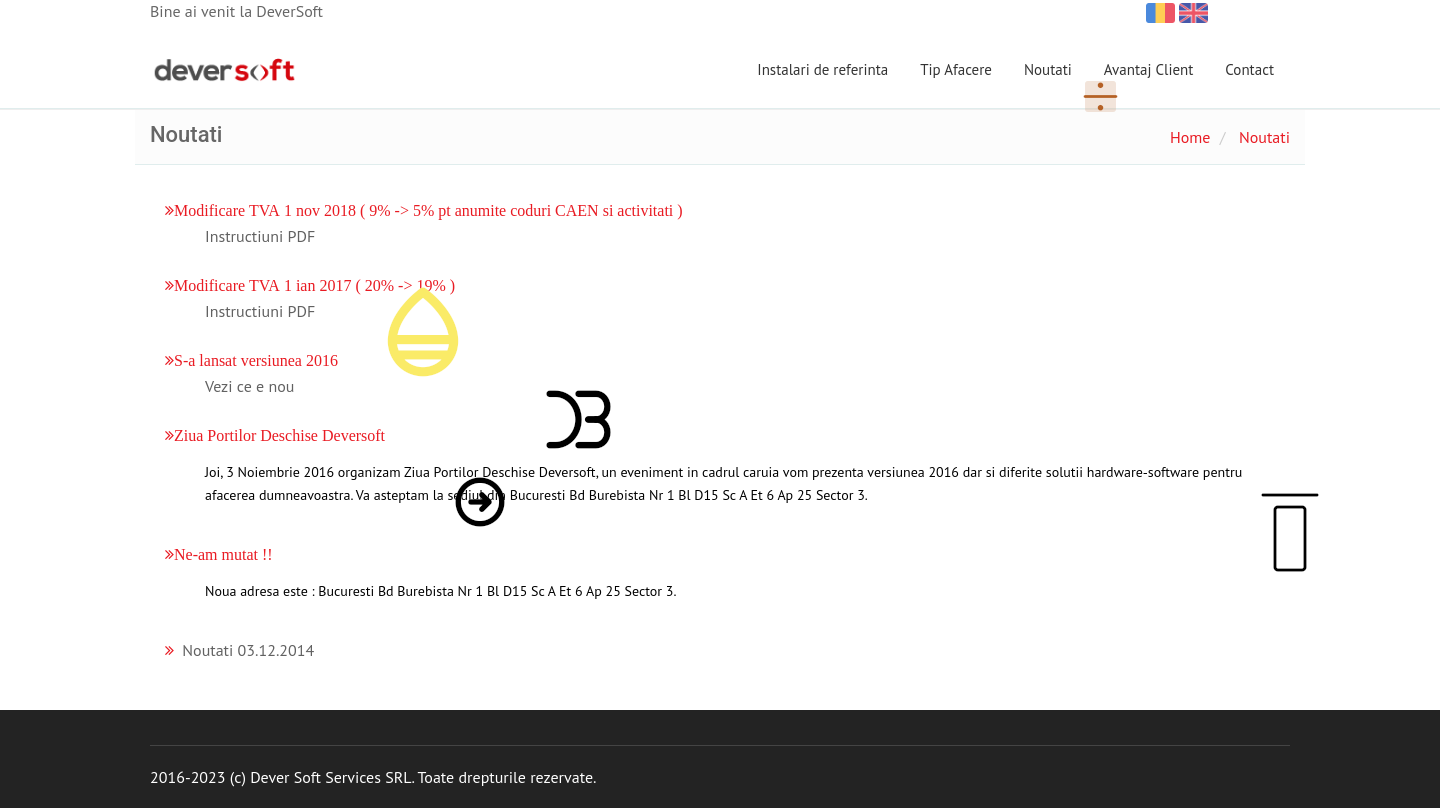 This screenshot has height=808, width=1440. What do you see at coordinates (1290, 531) in the screenshot?
I see `align object to top edge` at bounding box center [1290, 531].